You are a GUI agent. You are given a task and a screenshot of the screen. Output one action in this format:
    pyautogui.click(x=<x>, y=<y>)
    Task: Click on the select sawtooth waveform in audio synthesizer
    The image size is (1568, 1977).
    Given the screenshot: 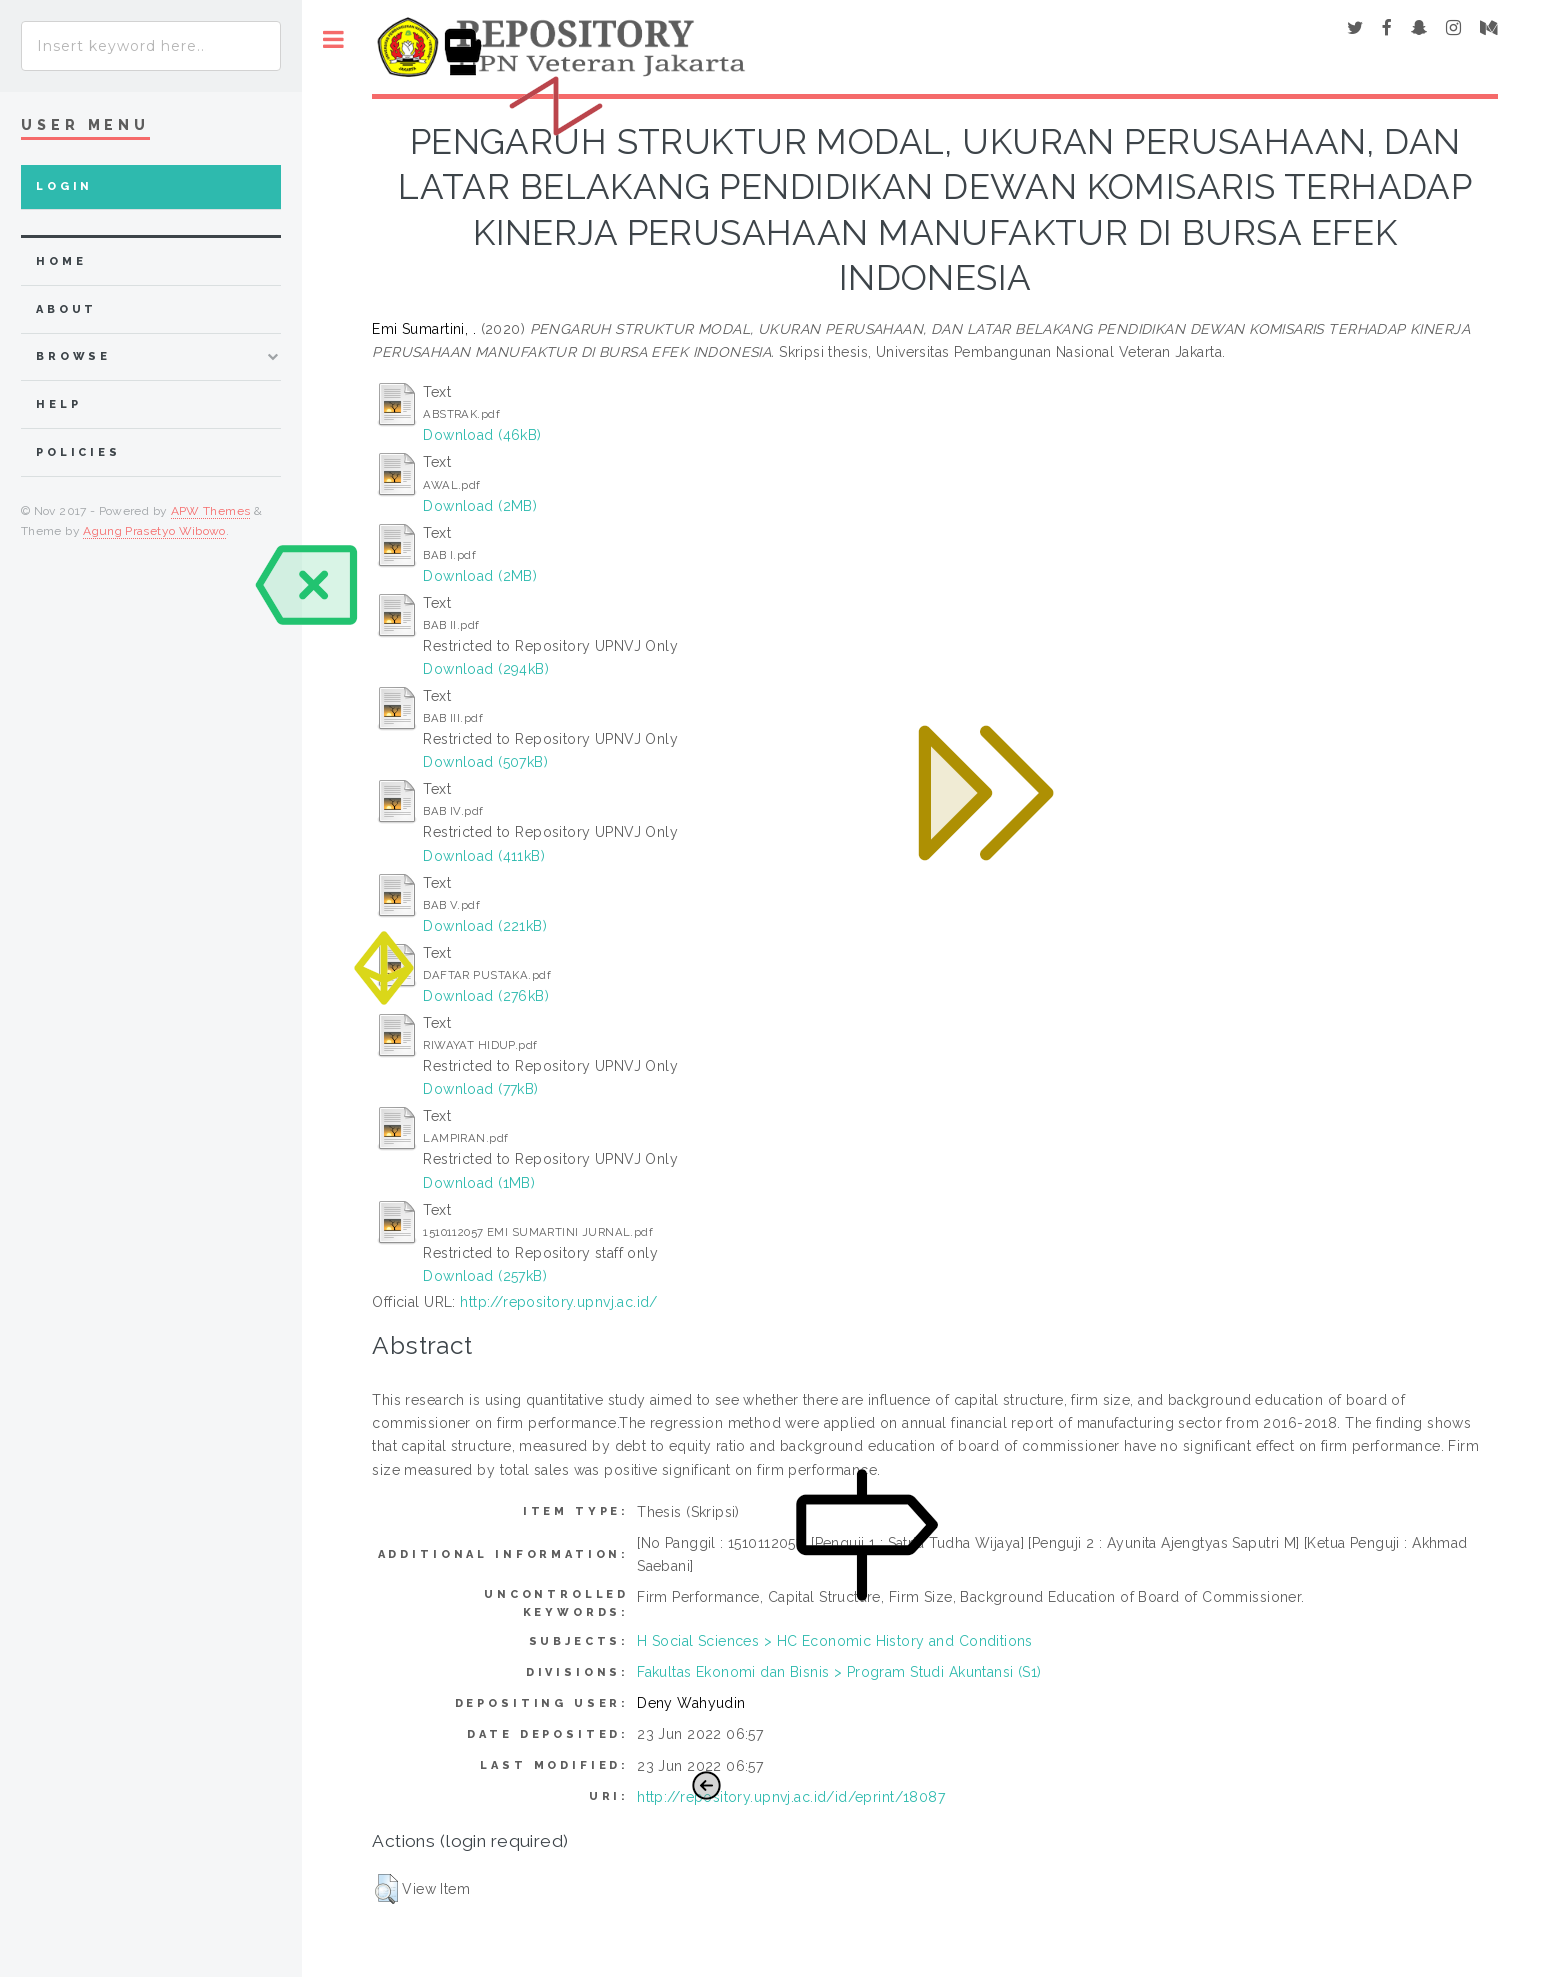 What is the action you would take?
    pyautogui.click(x=556, y=106)
    